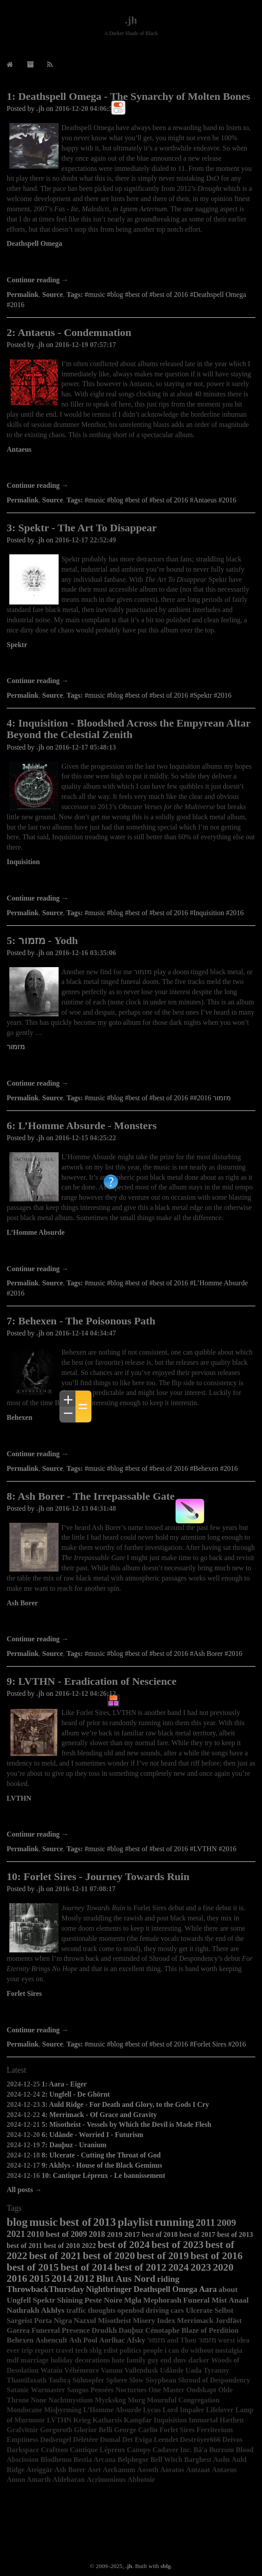 Image resolution: width=262 pixels, height=2576 pixels. What do you see at coordinates (111, 1181) in the screenshot?
I see `access help and support documentation` at bounding box center [111, 1181].